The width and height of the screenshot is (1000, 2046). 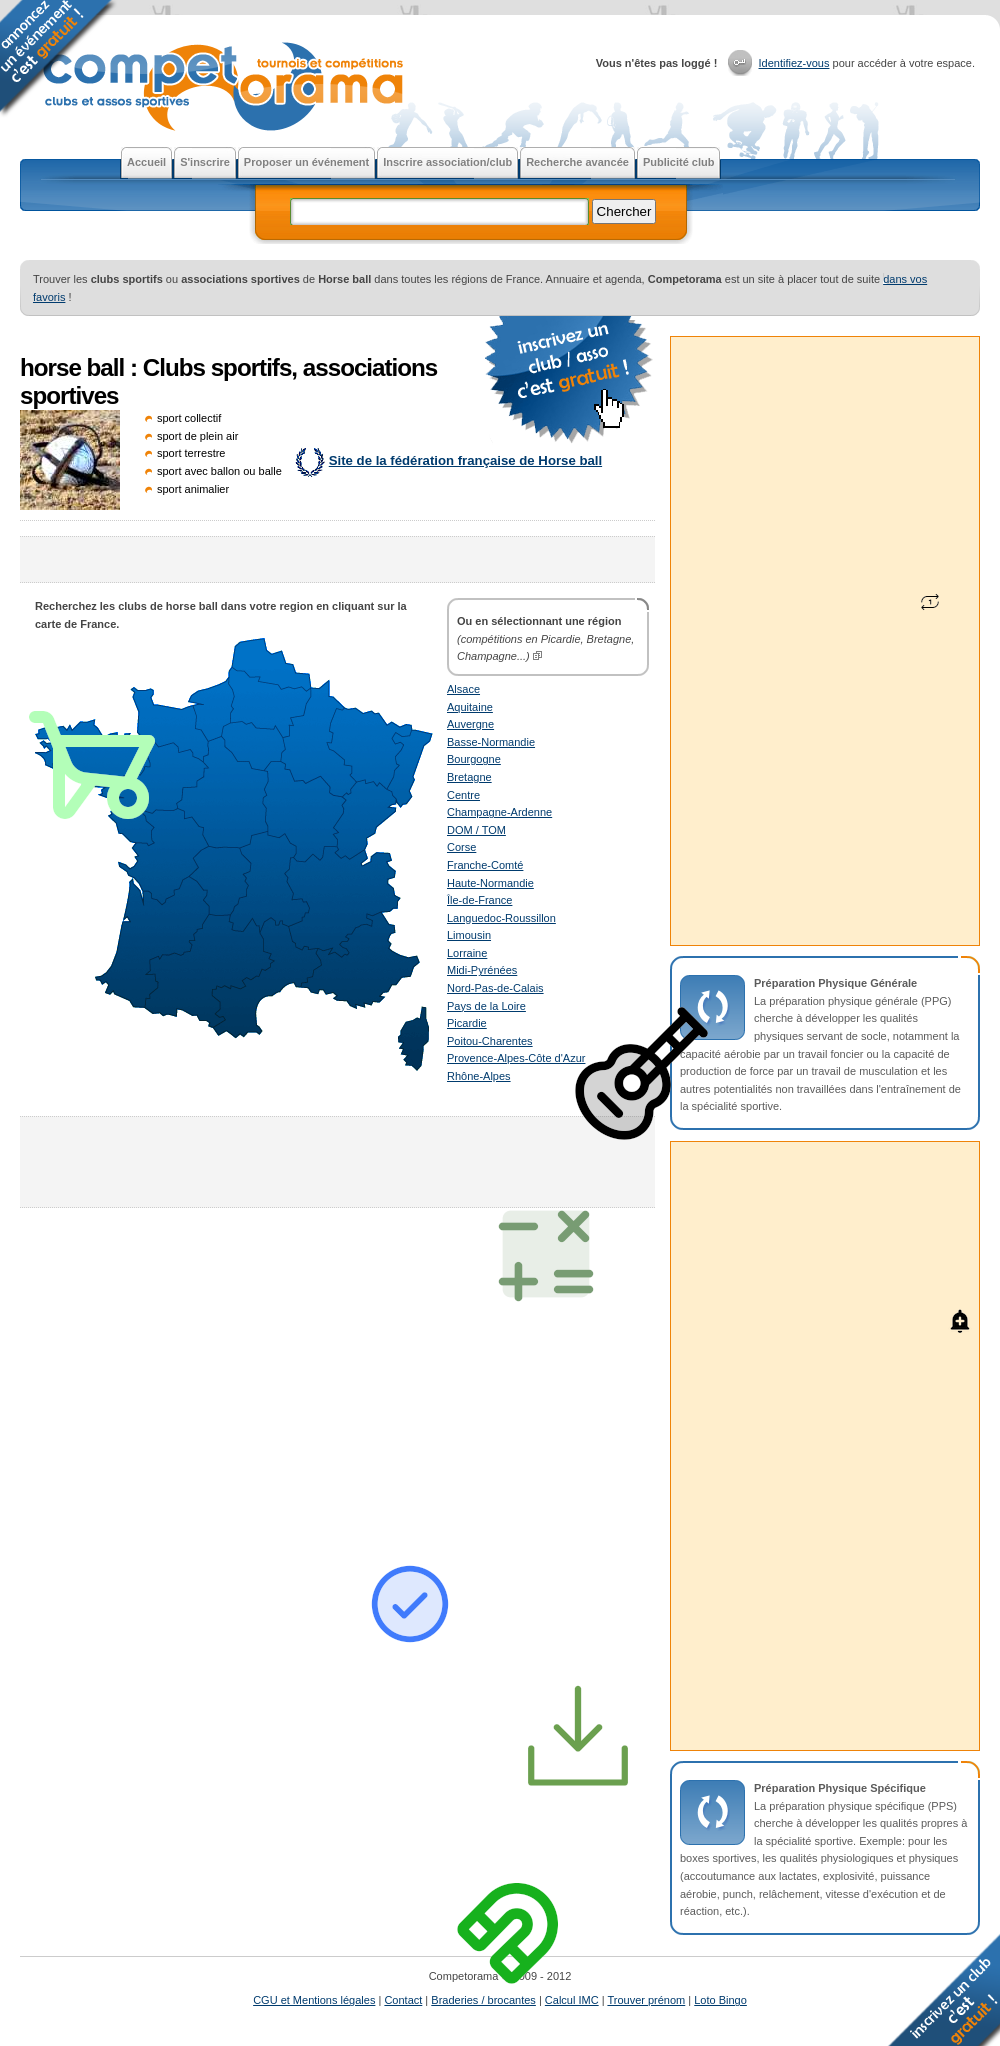 What do you see at coordinates (578, 1740) in the screenshot?
I see `download a file` at bounding box center [578, 1740].